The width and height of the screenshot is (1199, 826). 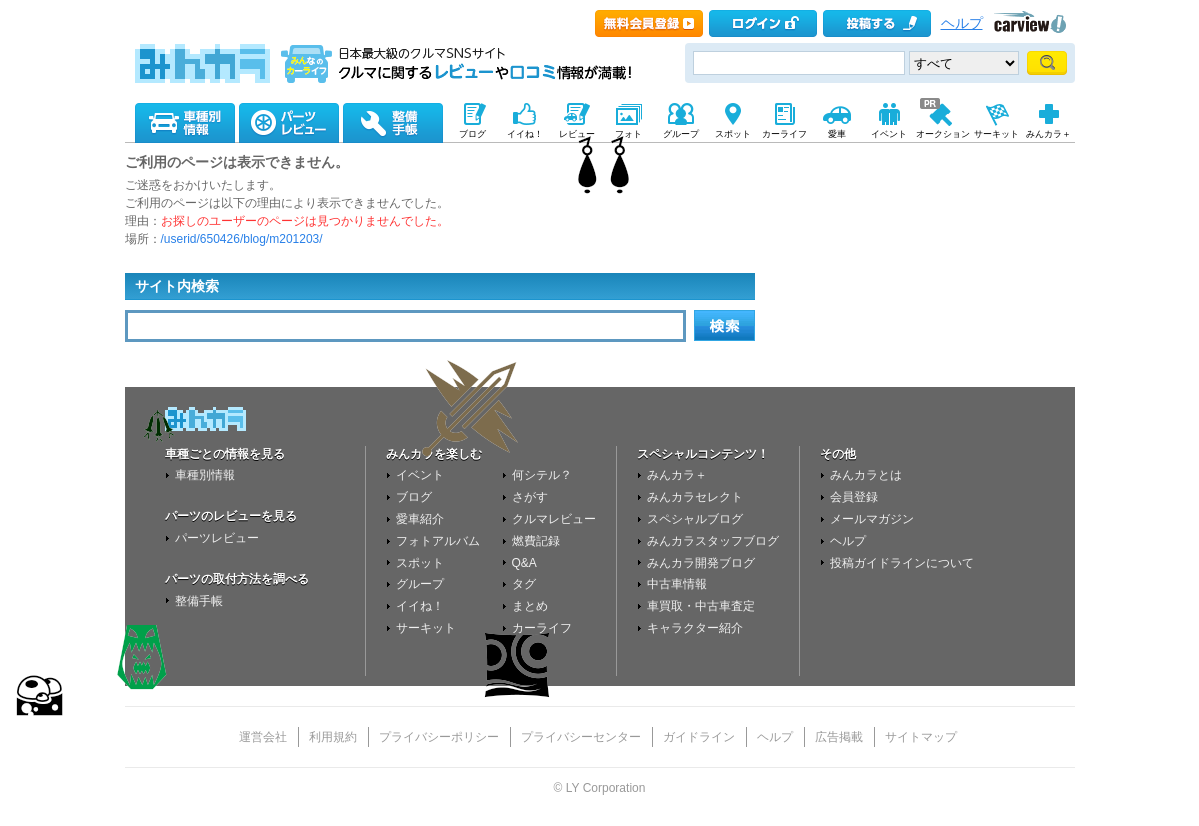 What do you see at coordinates (603, 164) in the screenshot?
I see `browse or select earring accessories` at bounding box center [603, 164].